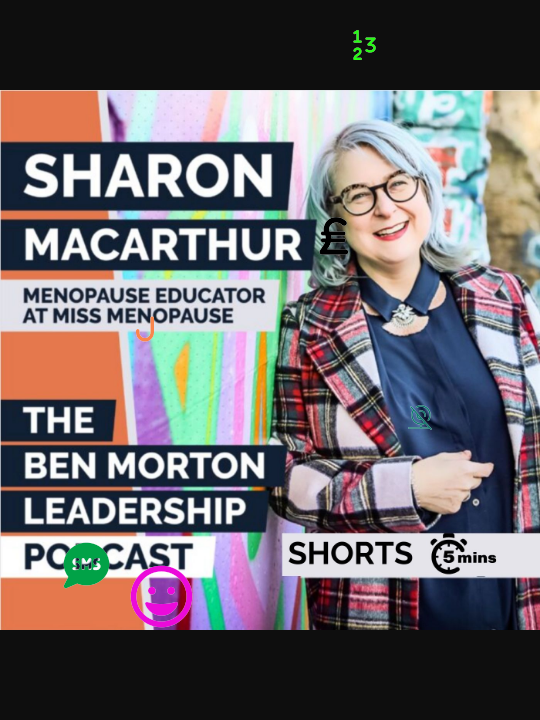 The width and height of the screenshot is (540, 720). What do you see at coordinates (161, 596) in the screenshot?
I see `react with a happy expression` at bounding box center [161, 596].